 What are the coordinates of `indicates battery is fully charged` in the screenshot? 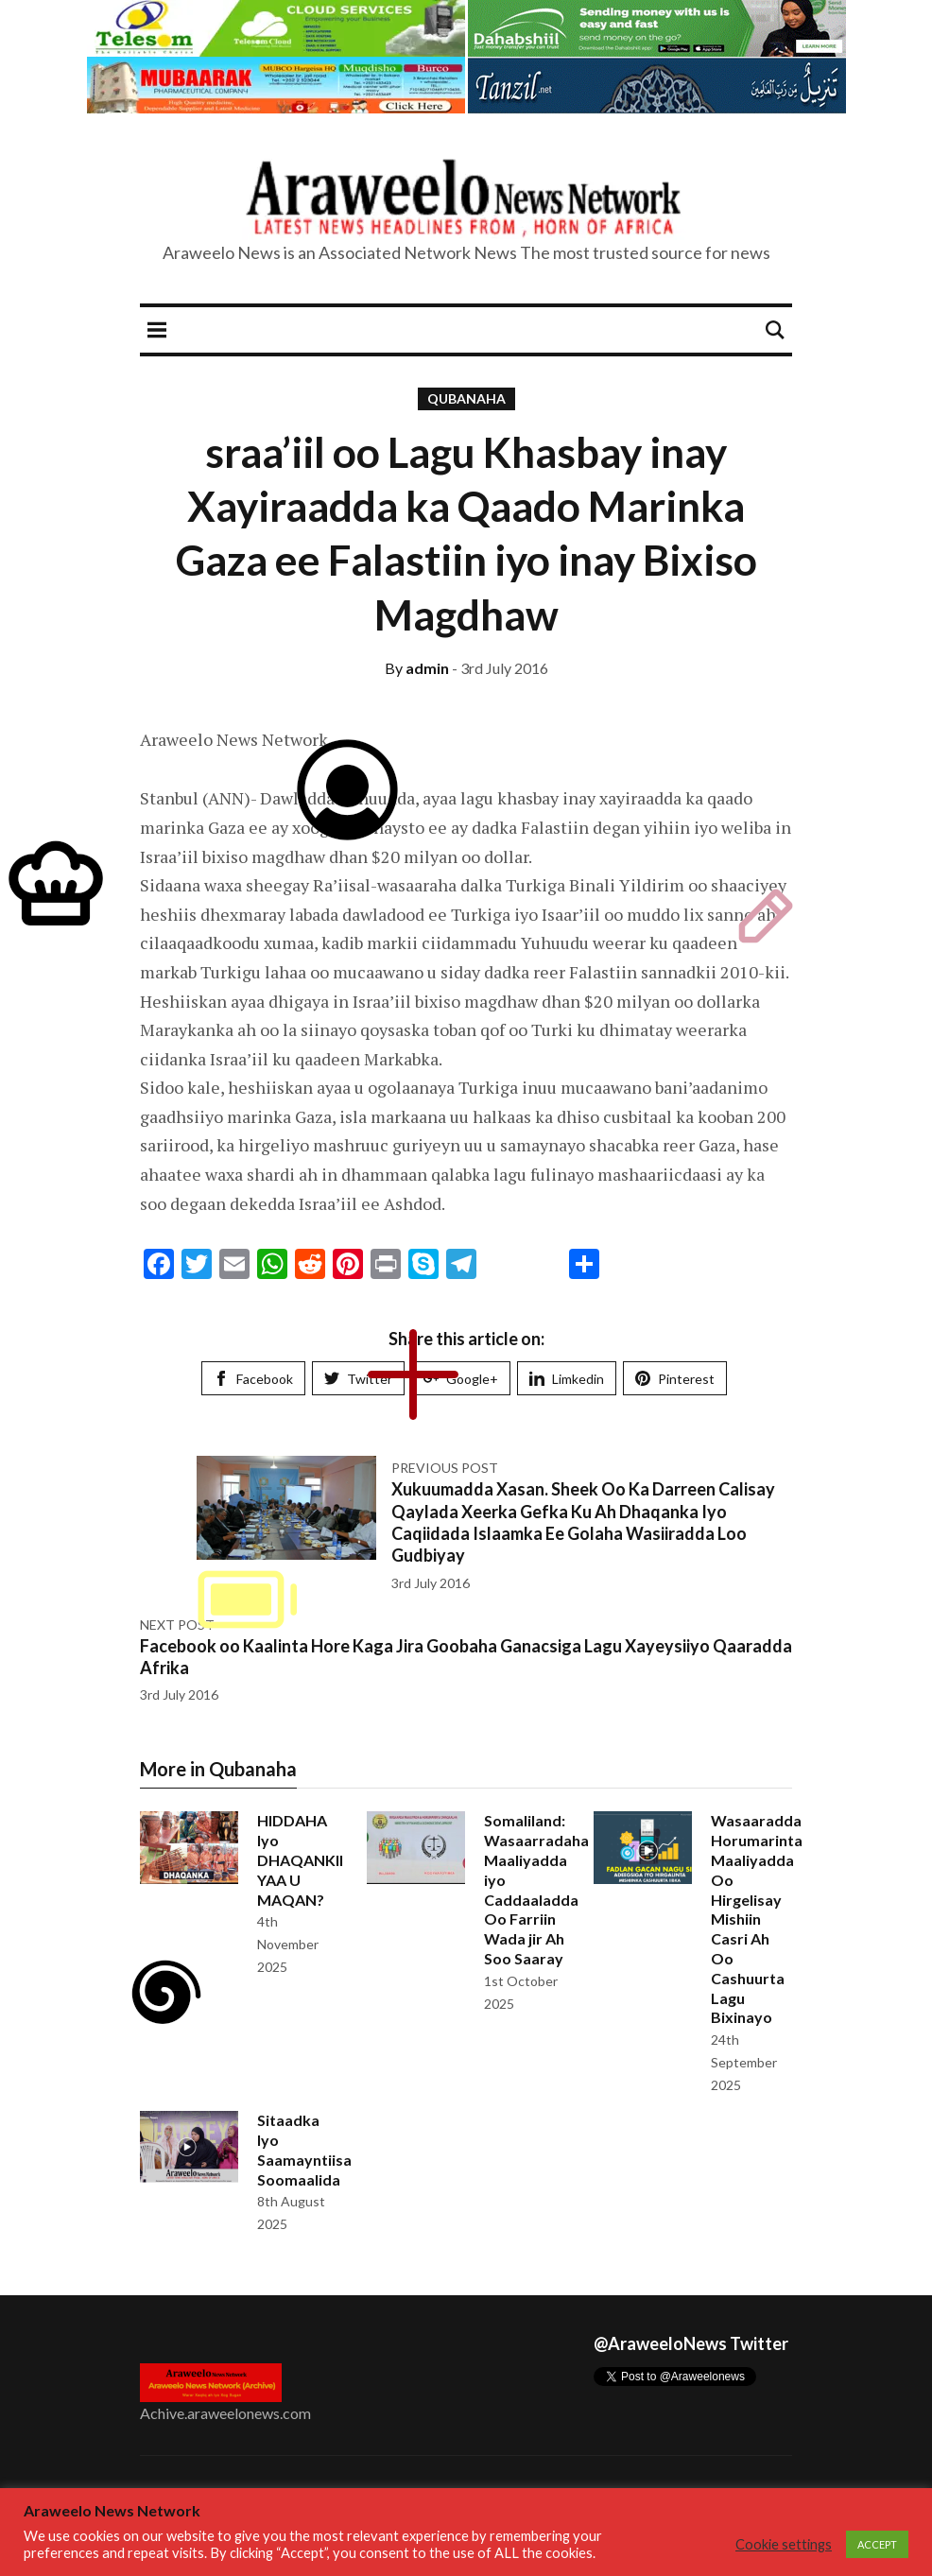 It's located at (246, 1599).